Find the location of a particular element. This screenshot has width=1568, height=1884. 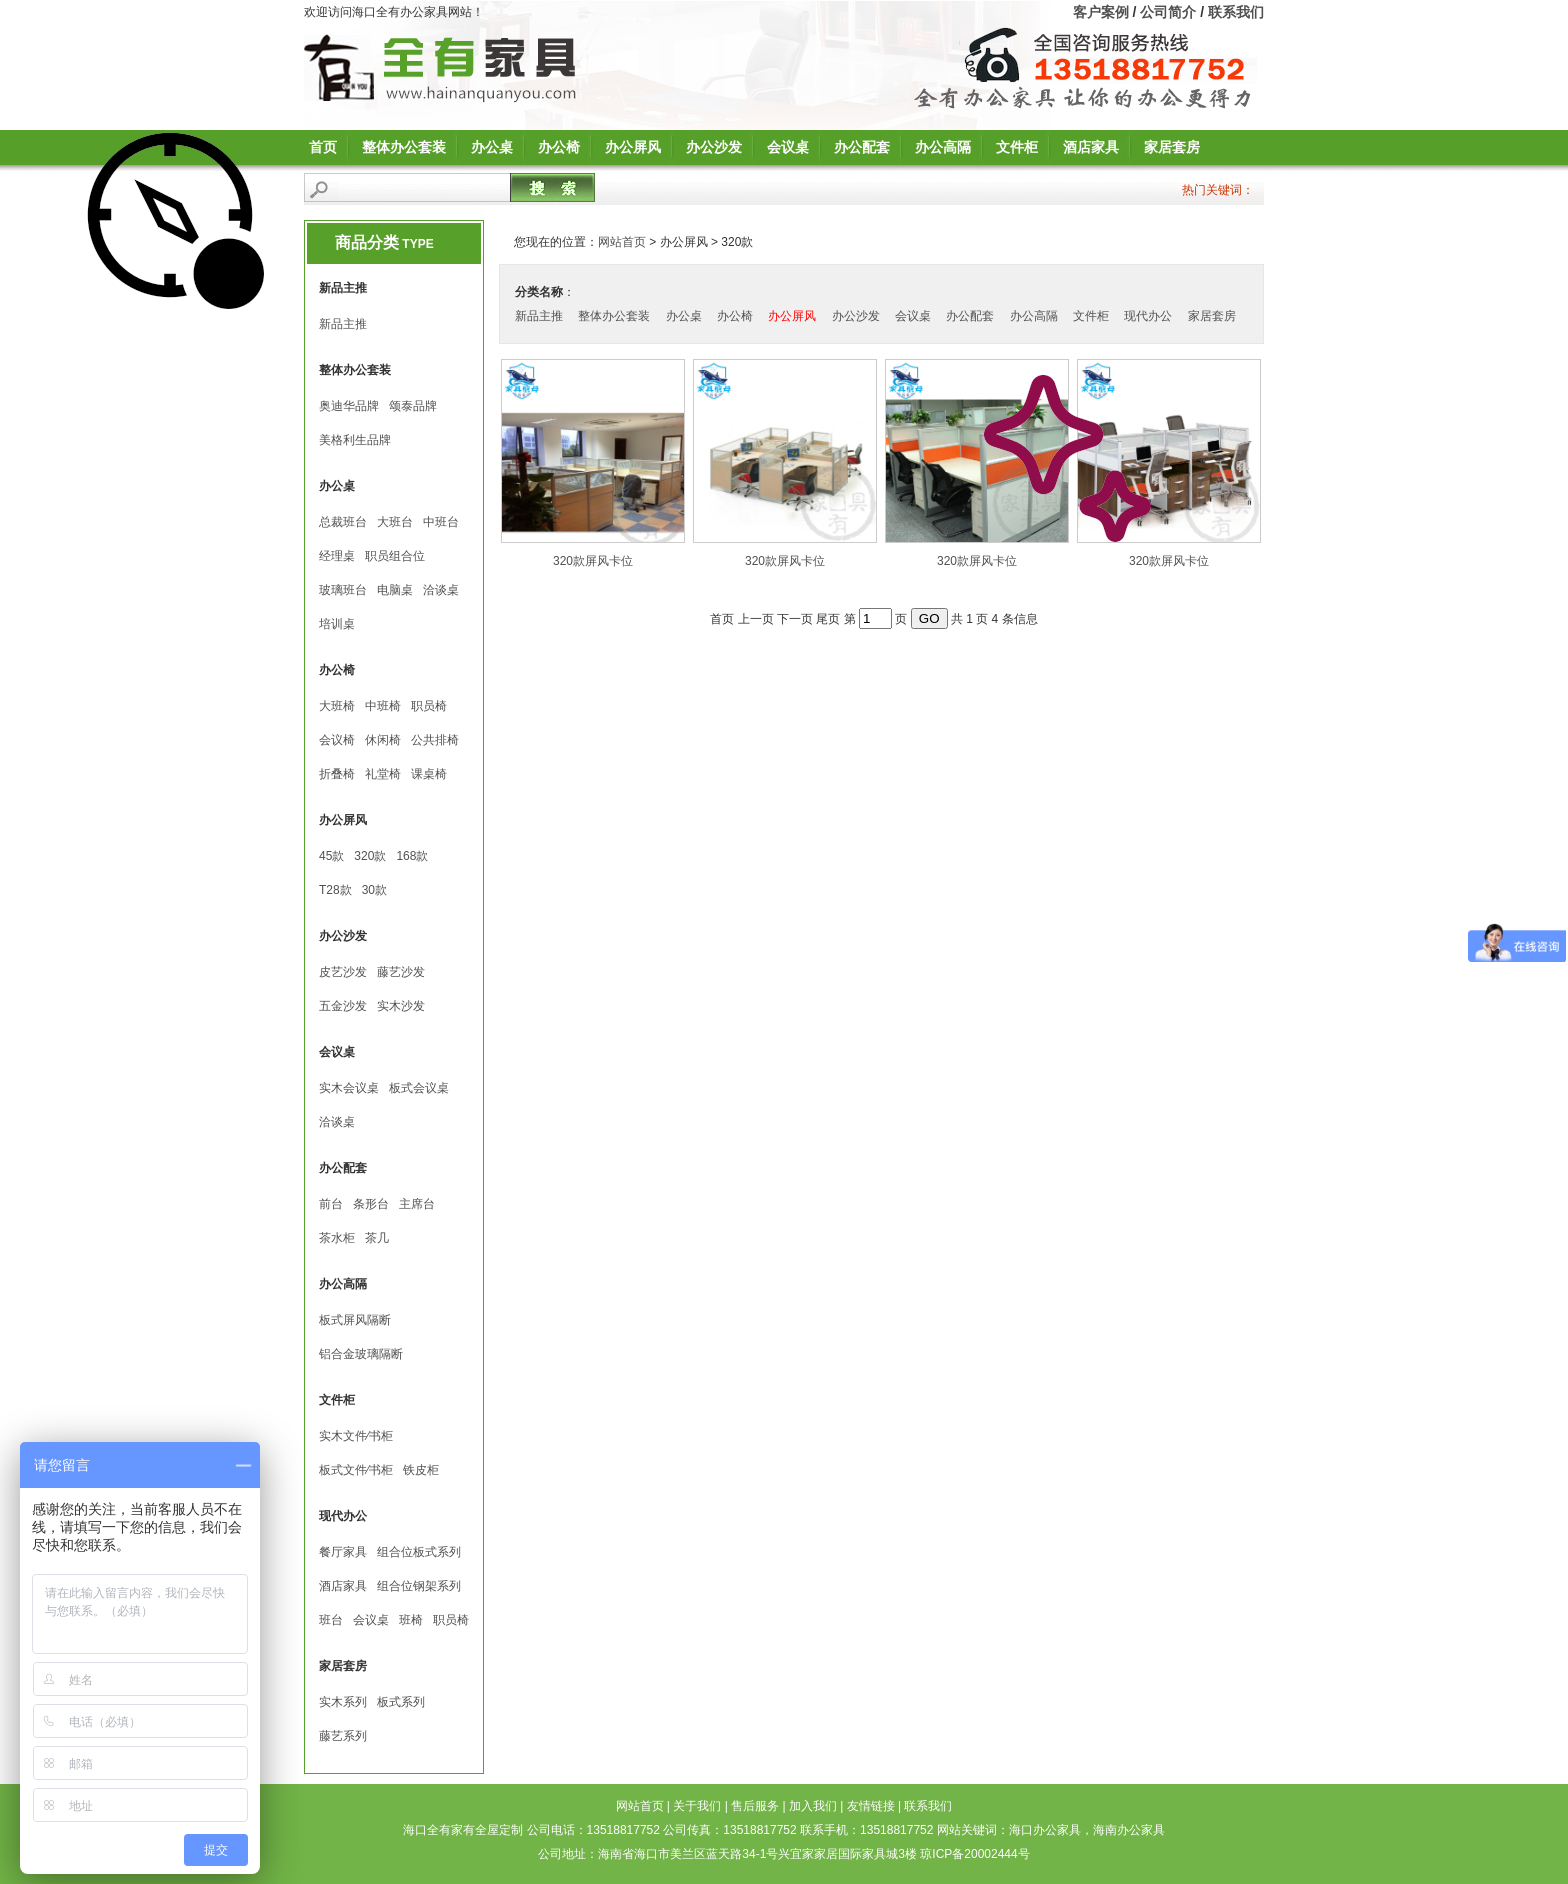

indicates AI-generated or enhanced content is located at coordinates (1067, 458).